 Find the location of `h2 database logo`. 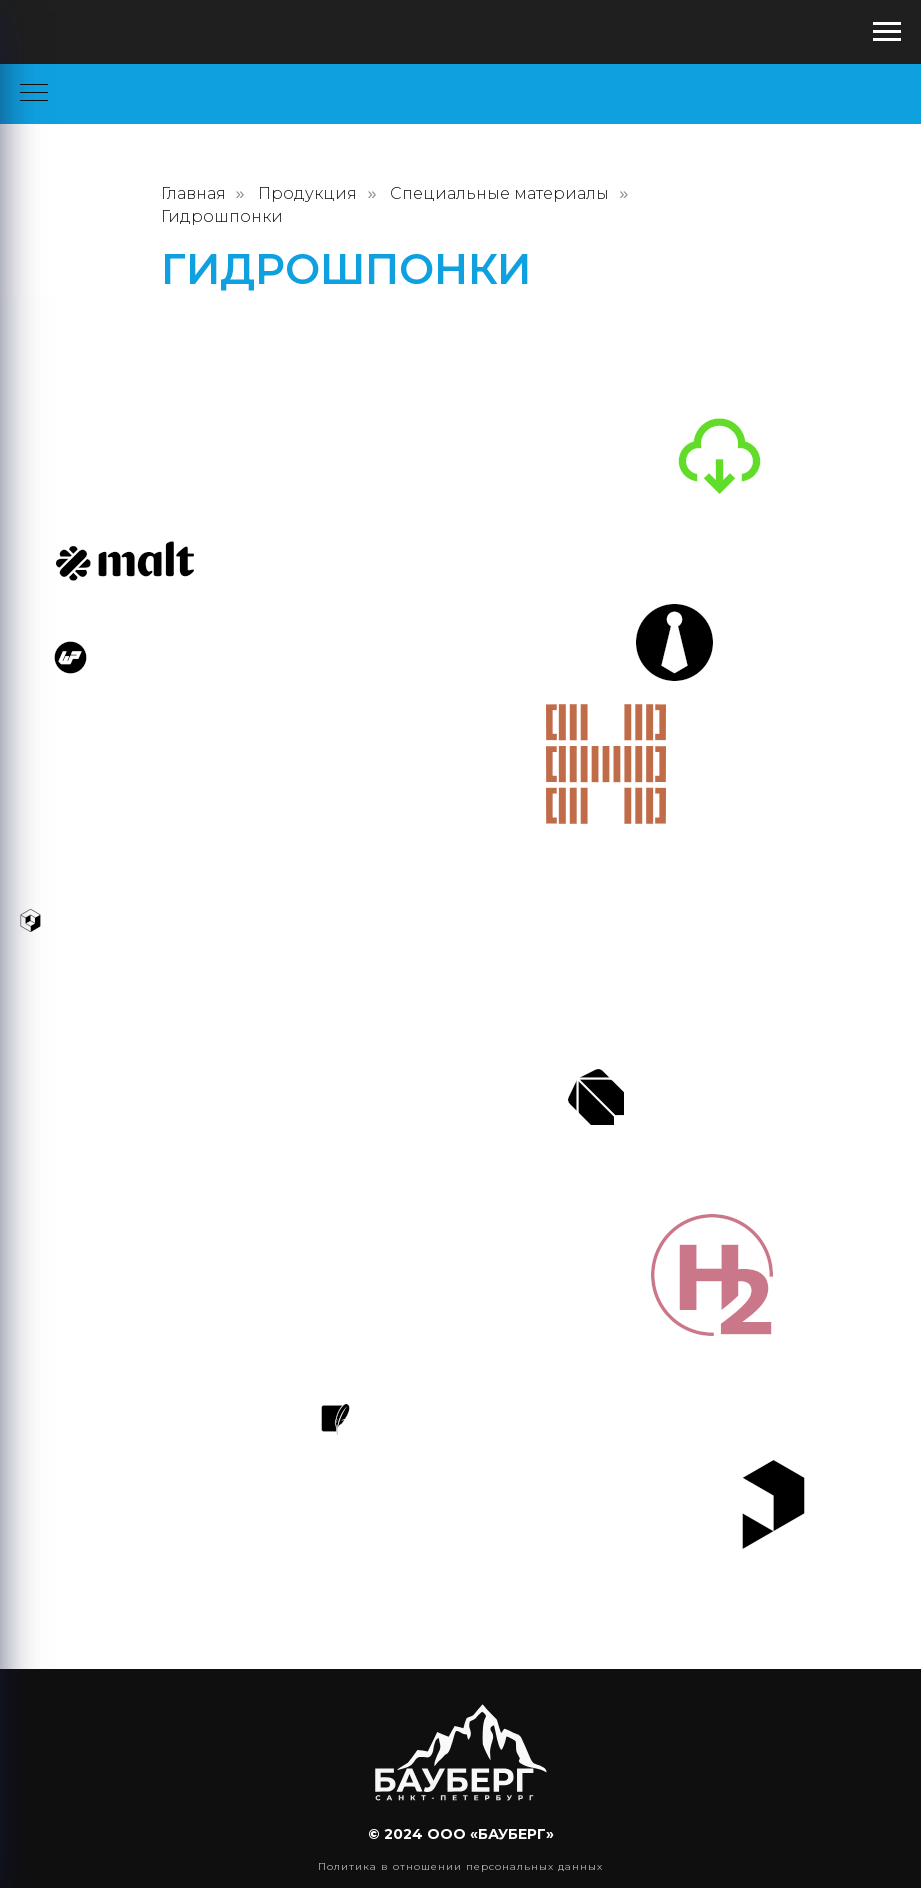

h2 database logo is located at coordinates (712, 1275).